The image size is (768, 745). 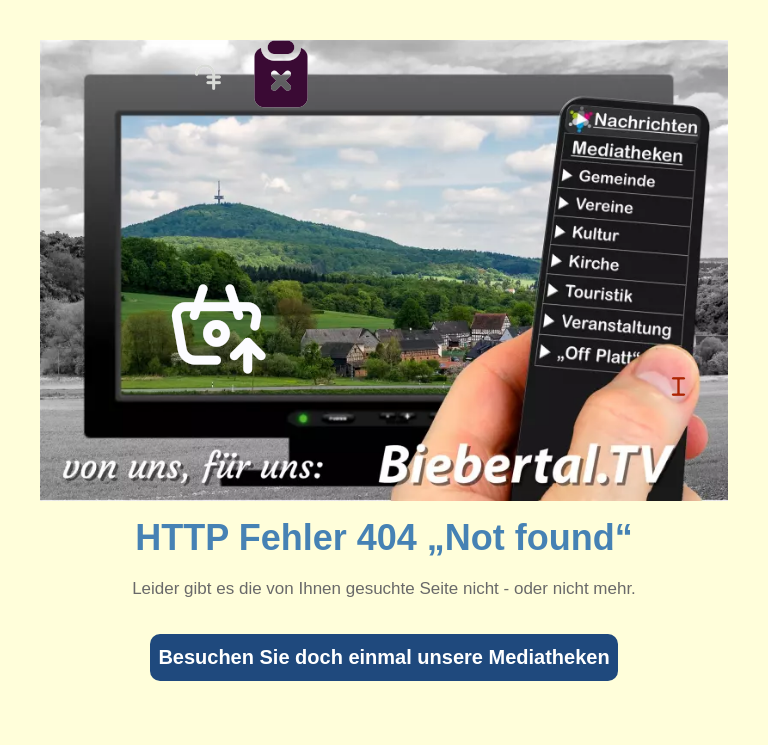 What do you see at coordinates (216, 324) in the screenshot?
I see `upload items from your basket` at bounding box center [216, 324].